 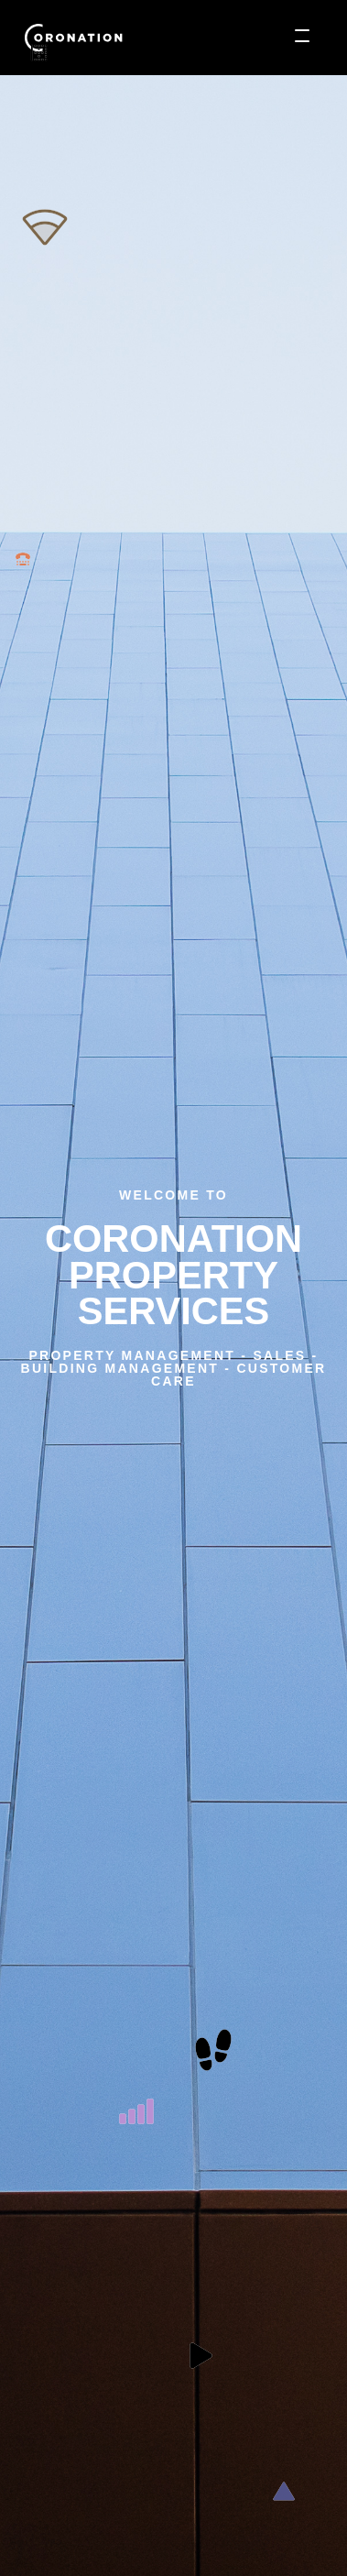 What do you see at coordinates (45, 227) in the screenshot?
I see `indicates medium wifi signal strength` at bounding box center [45, 227].